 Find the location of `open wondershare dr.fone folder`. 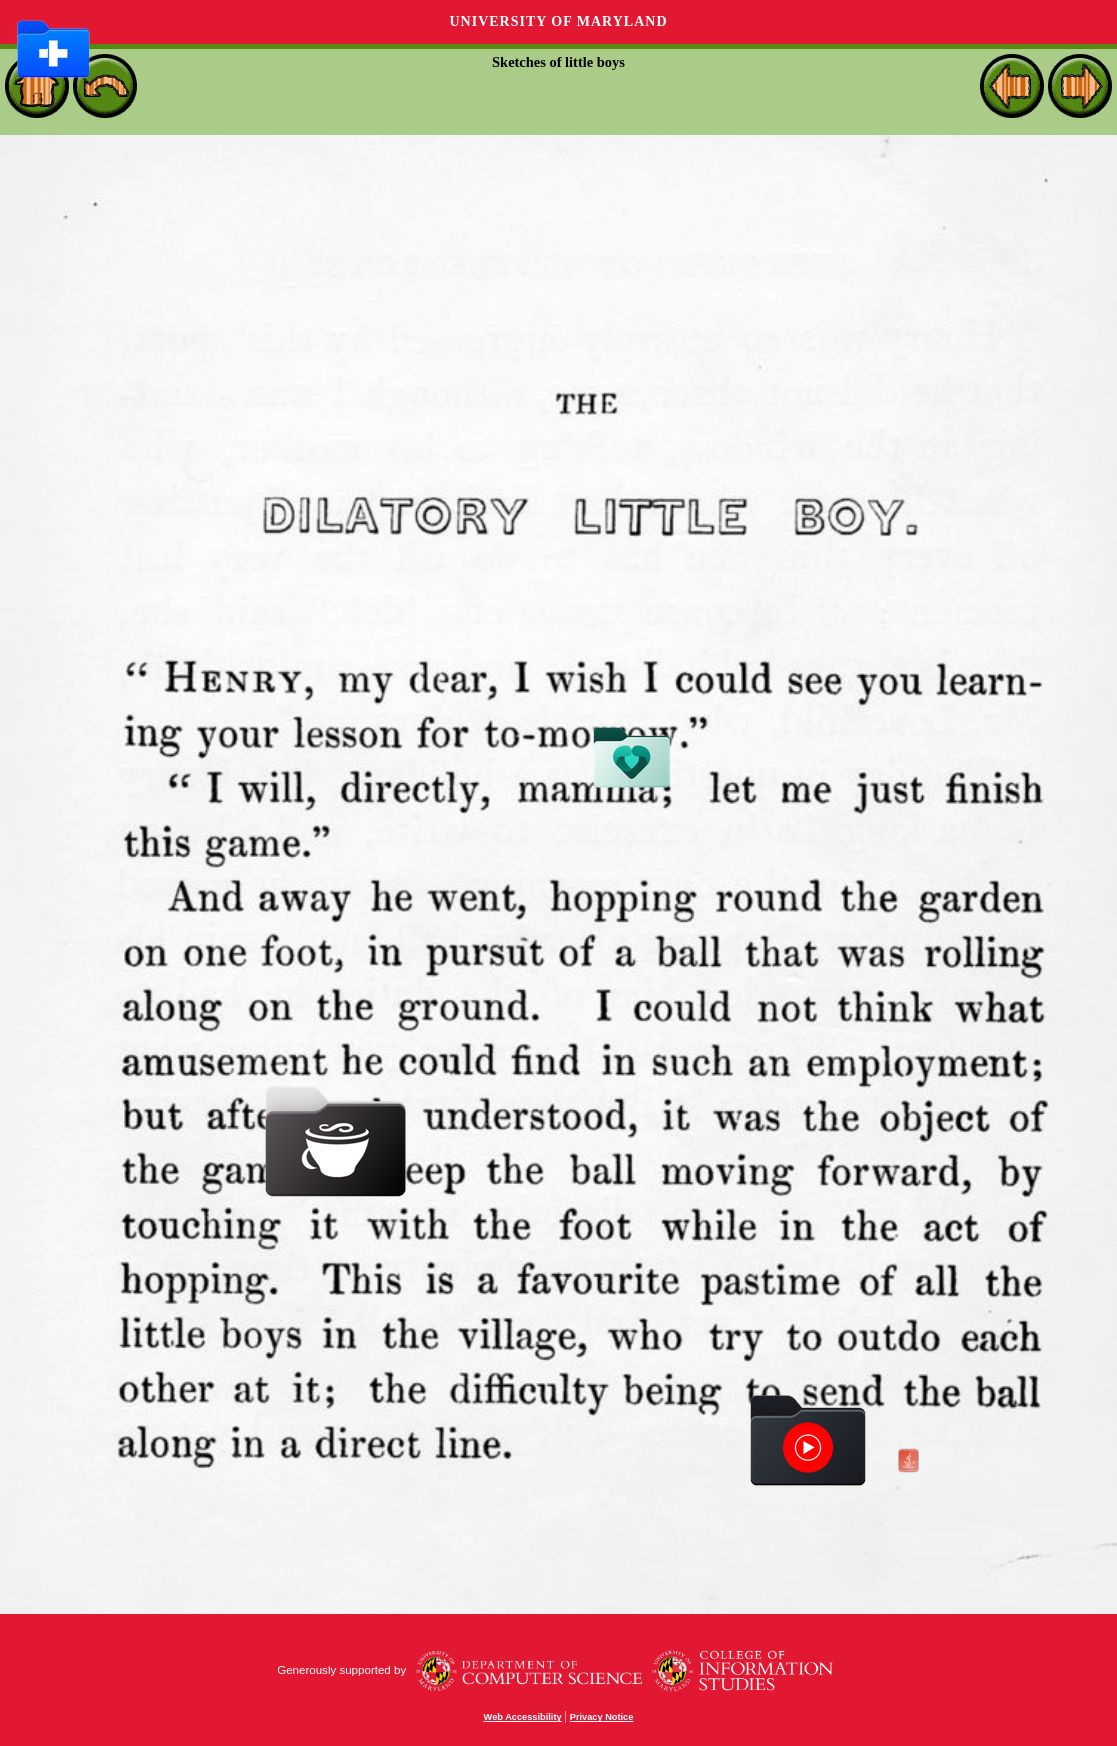

open wondershare dr.fone folder is located at coordinates (53, 51).